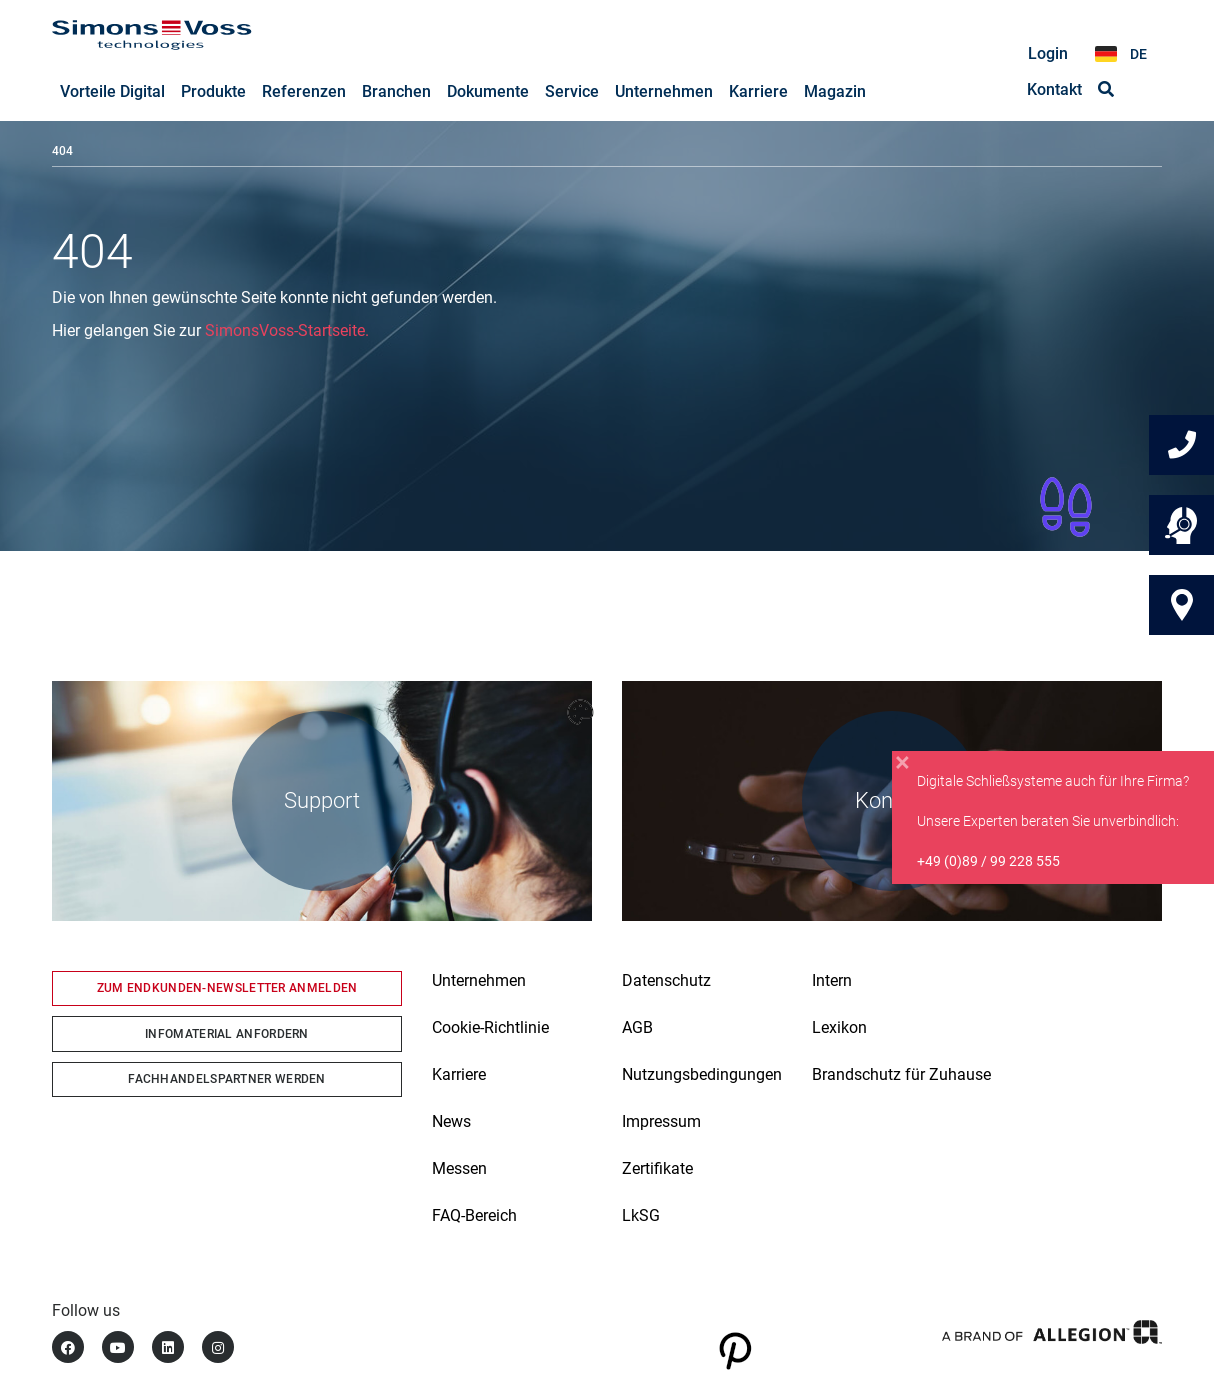 This screenshot has width=1214, height=1383. I want to click on view walking directions or pedestrian route, so click(1066, 507).